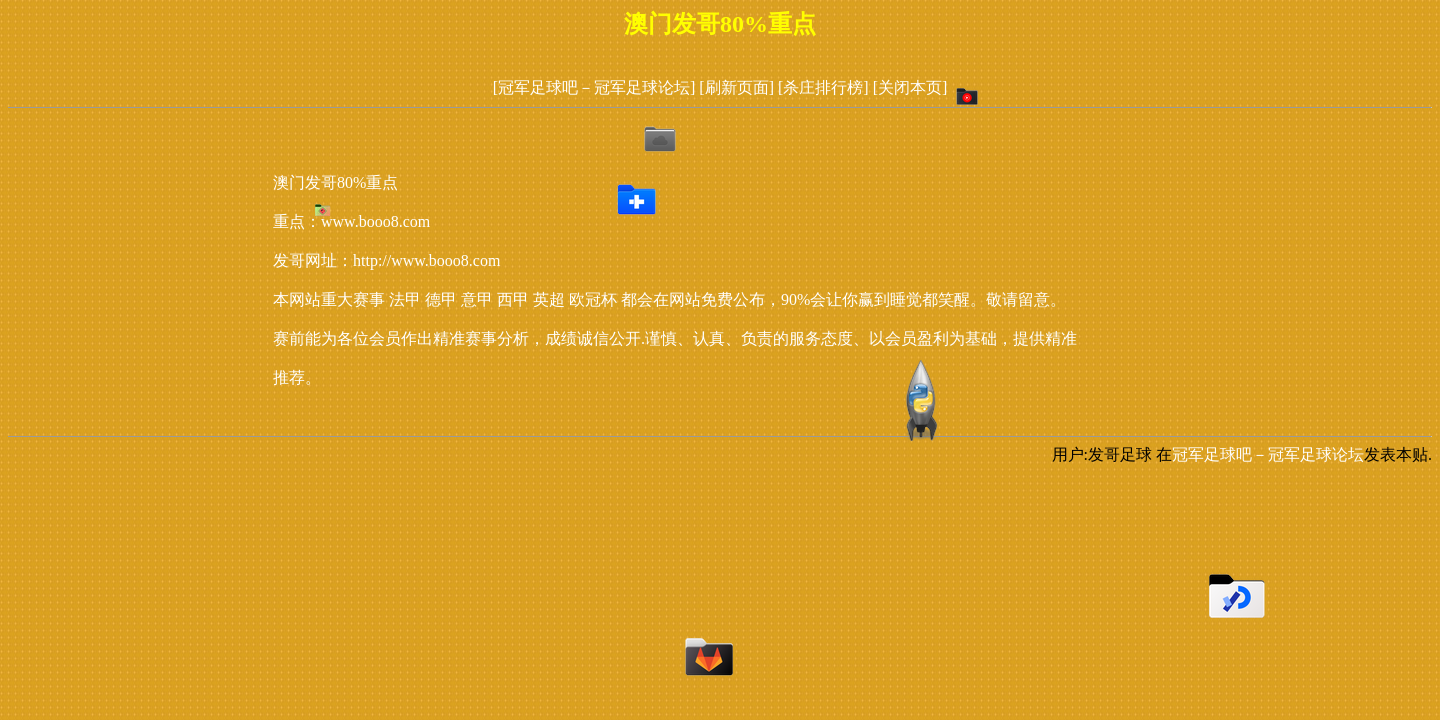 The image size is (1440, 720). I want to click on folder containing files currently being processed, so click(1236, 597).